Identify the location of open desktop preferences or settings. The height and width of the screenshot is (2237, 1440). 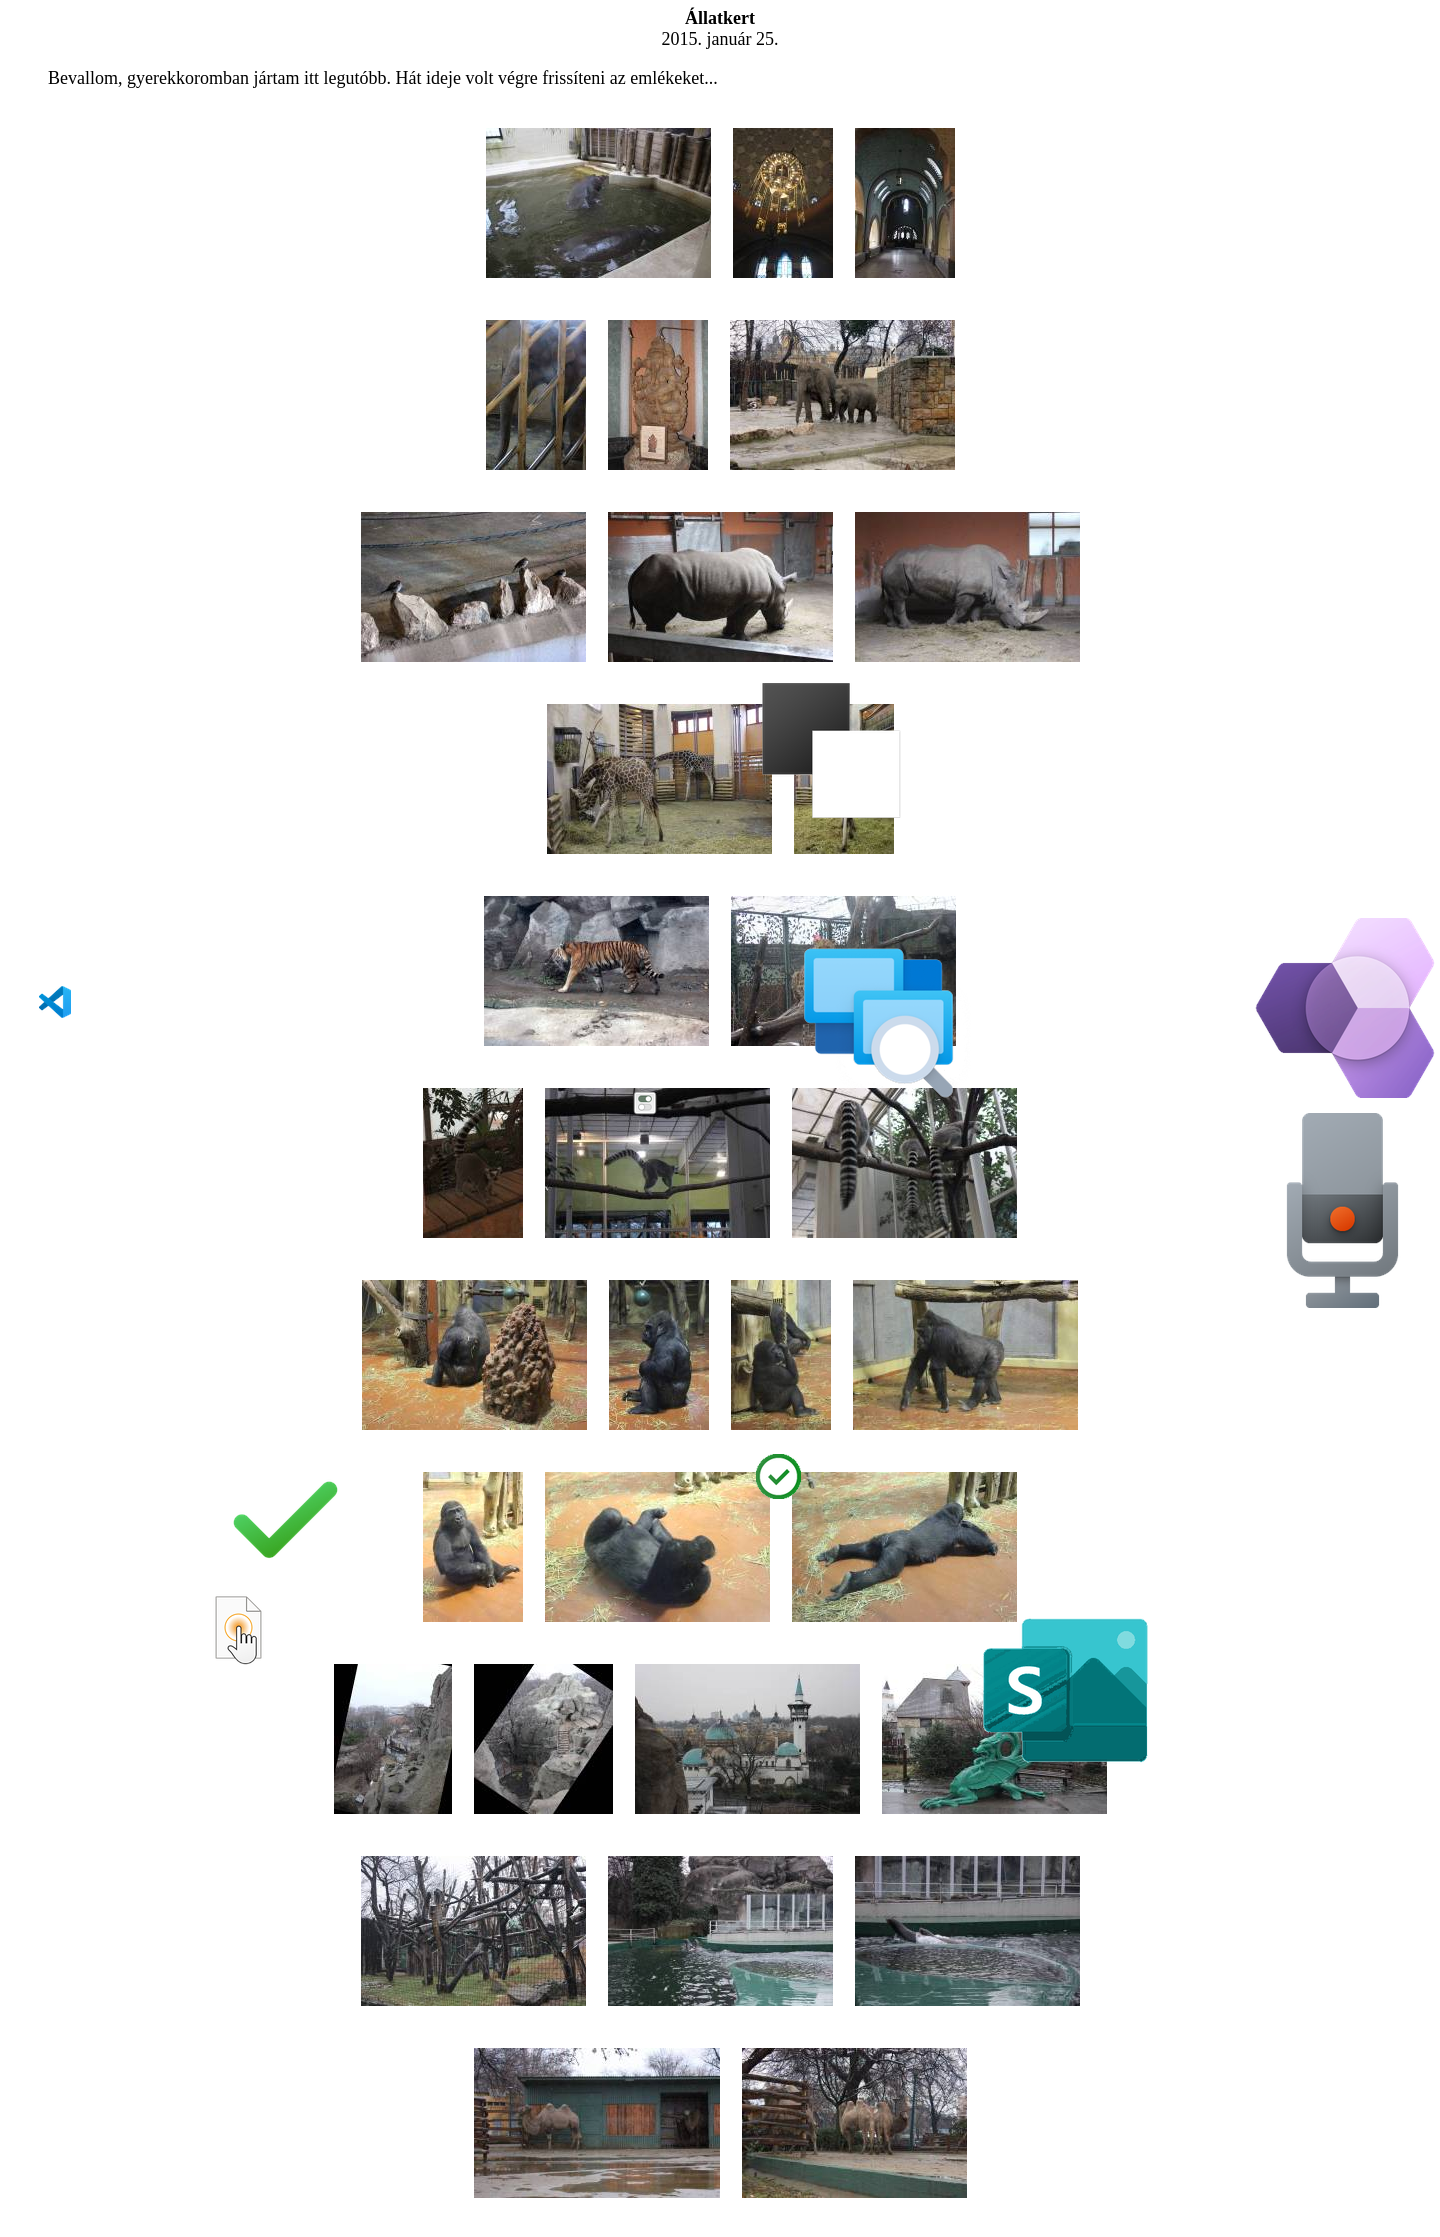
(645, 1103).